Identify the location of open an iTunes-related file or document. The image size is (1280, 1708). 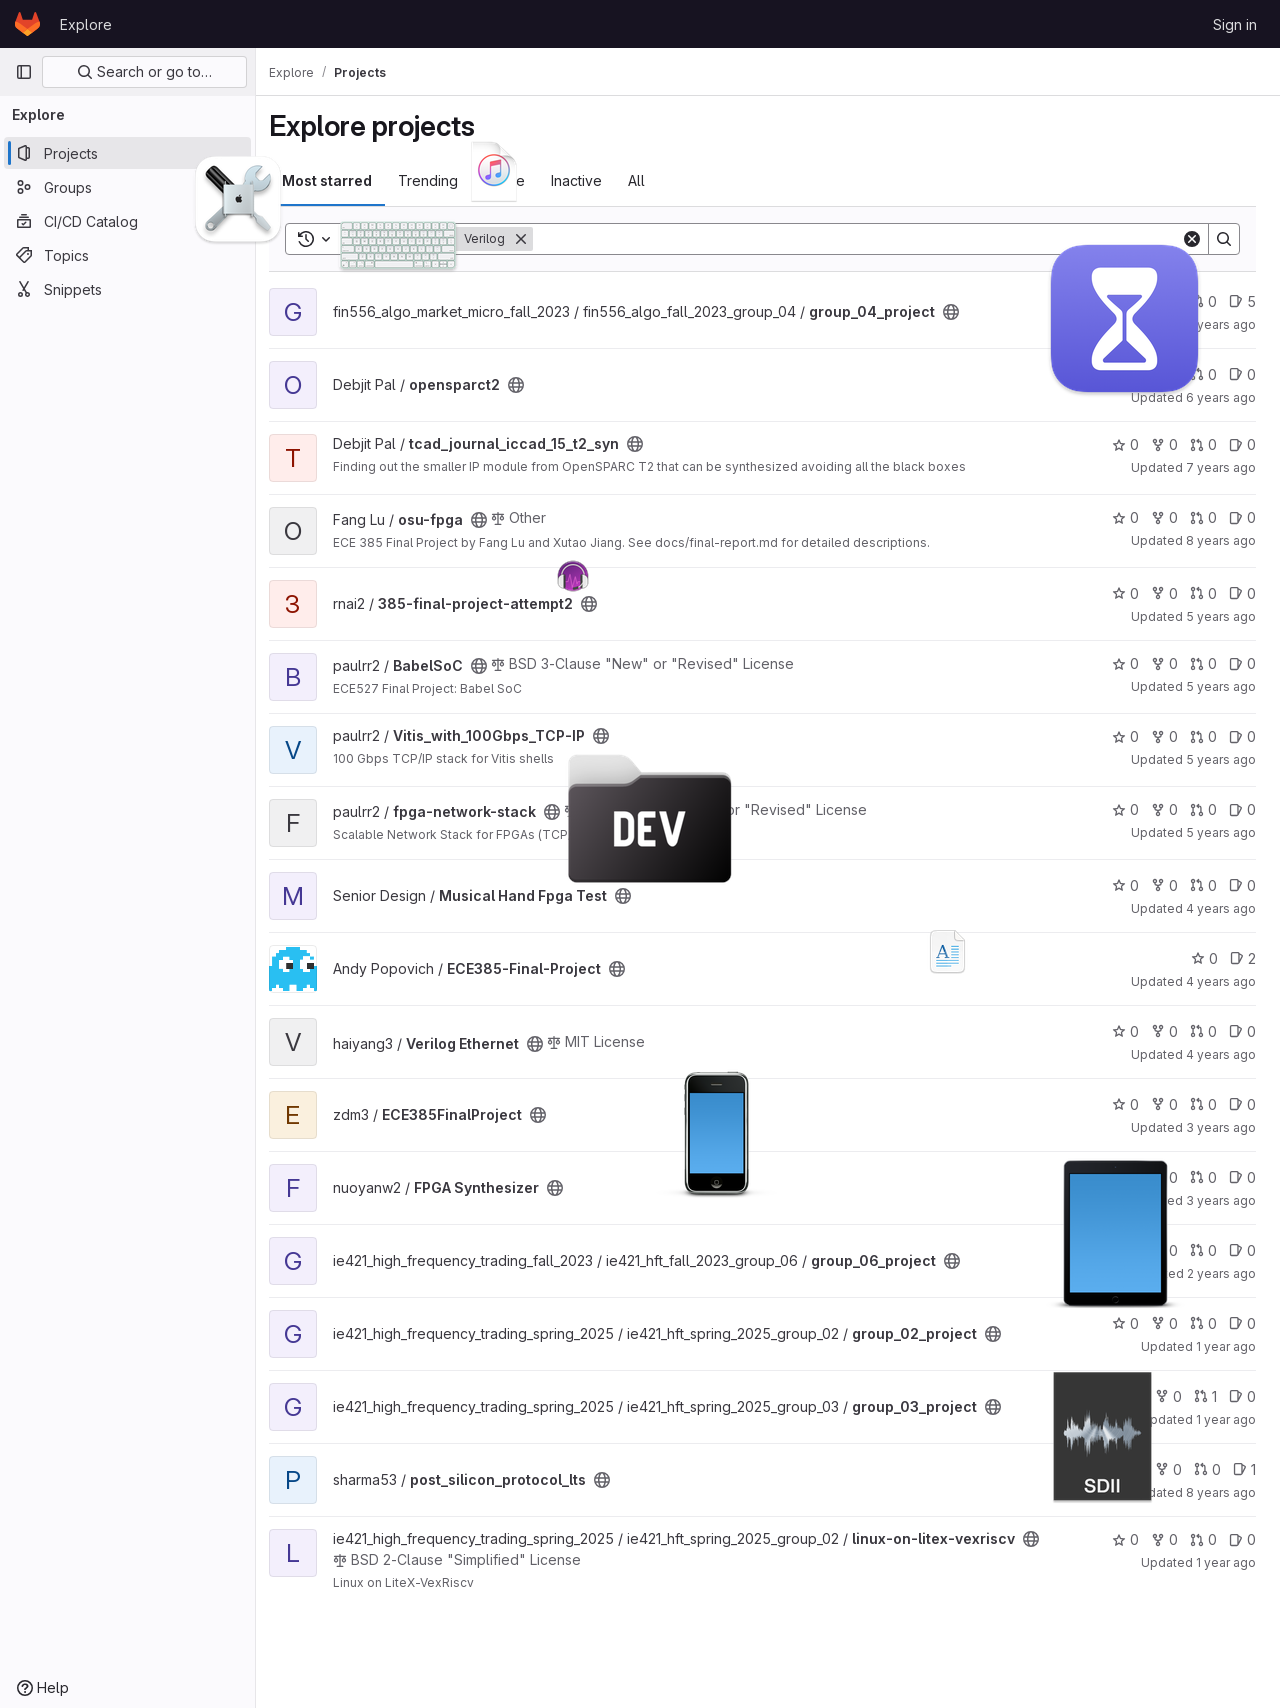
(494, 173).